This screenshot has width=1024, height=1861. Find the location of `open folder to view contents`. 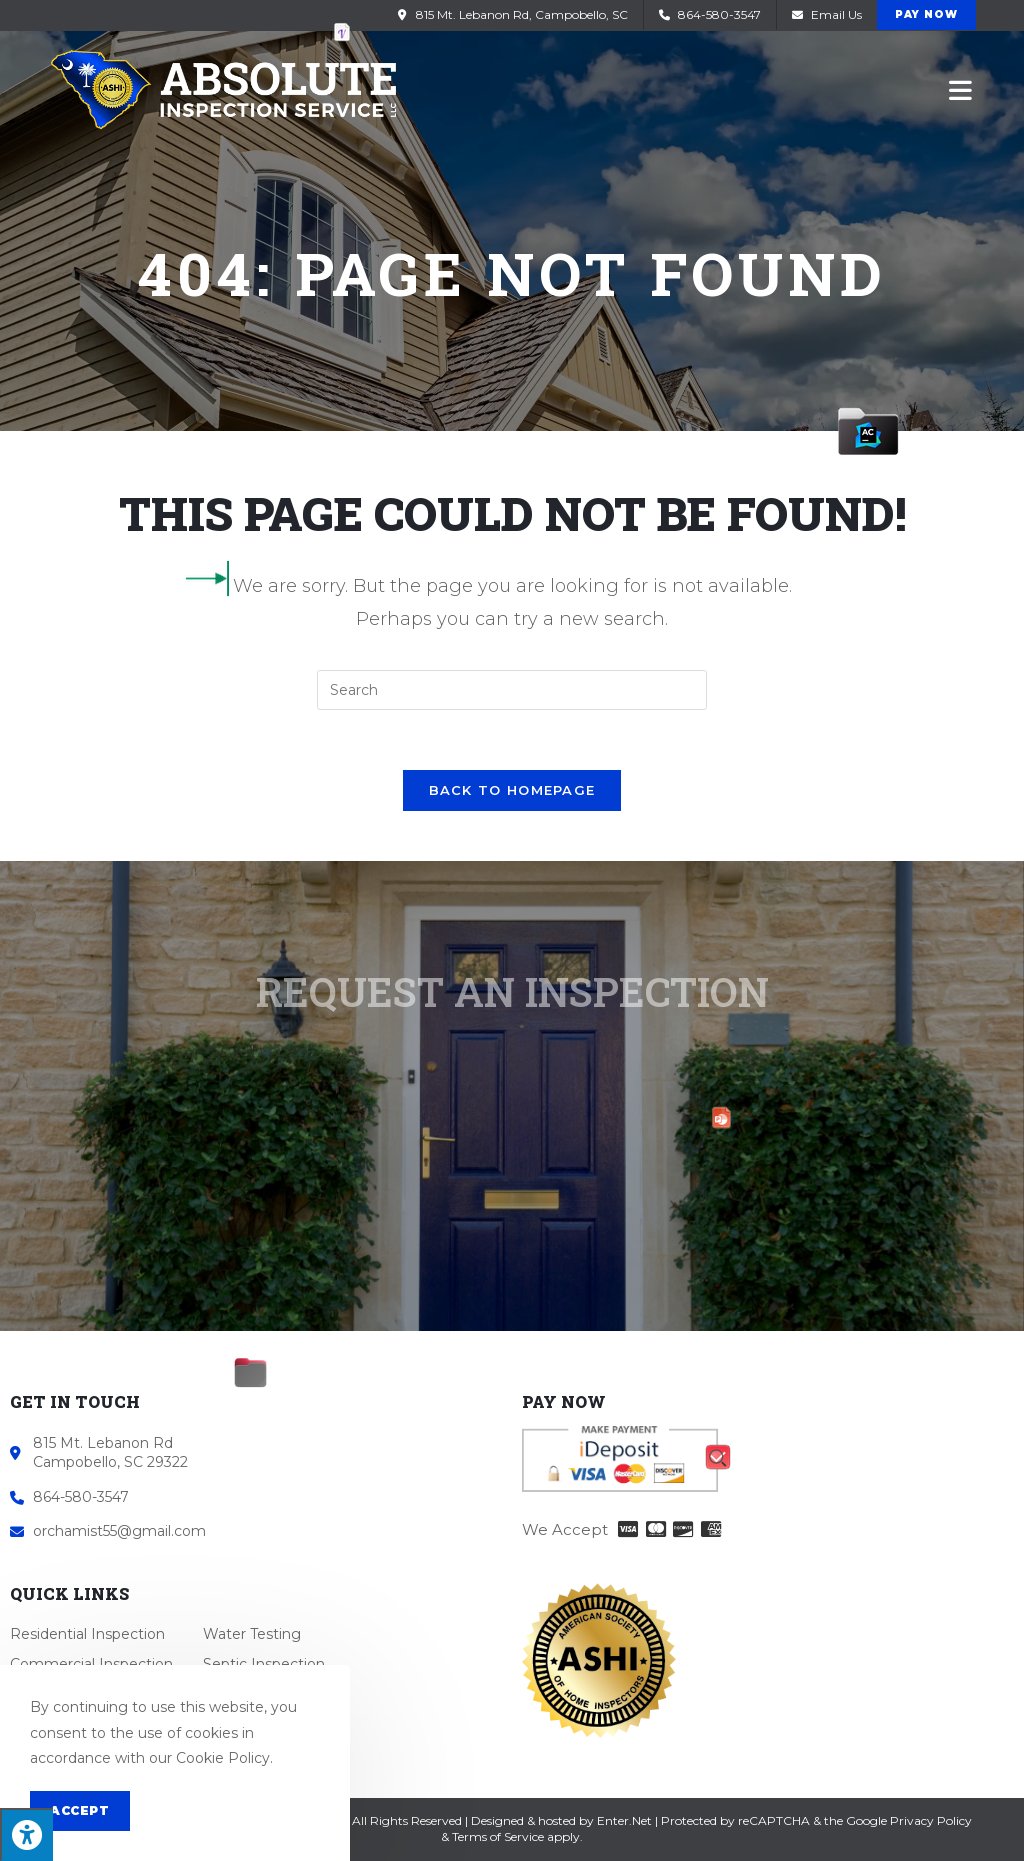

open folder to view contents is located at coordinates (250, 1372).